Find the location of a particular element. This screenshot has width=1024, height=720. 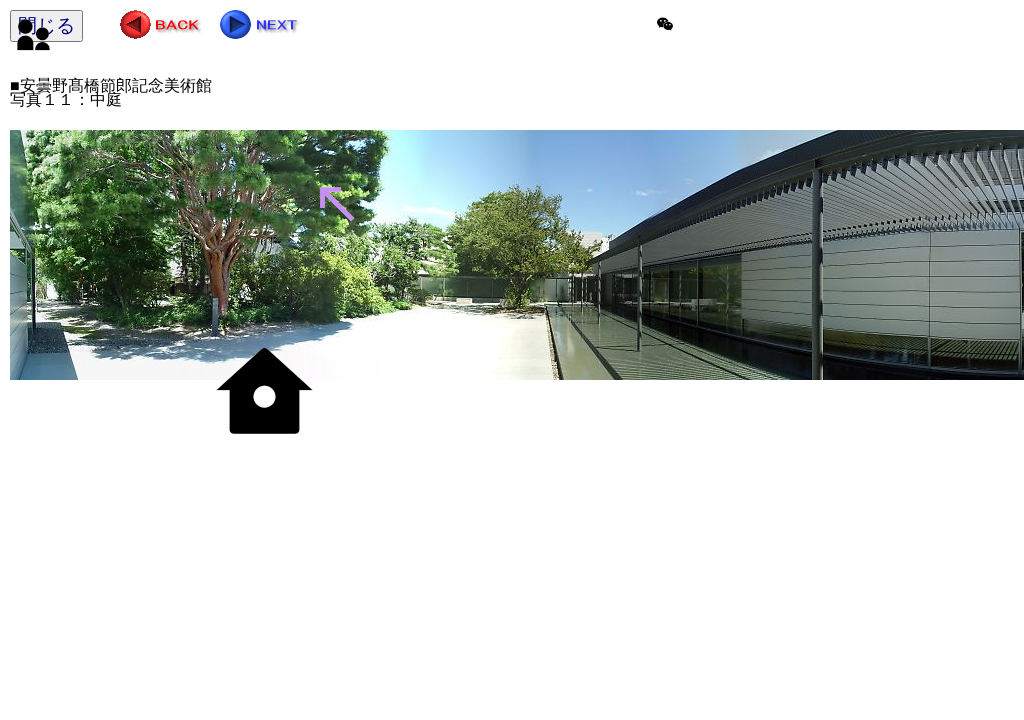

navigate back and up in hierarchy is located at coordinates (336, 203).